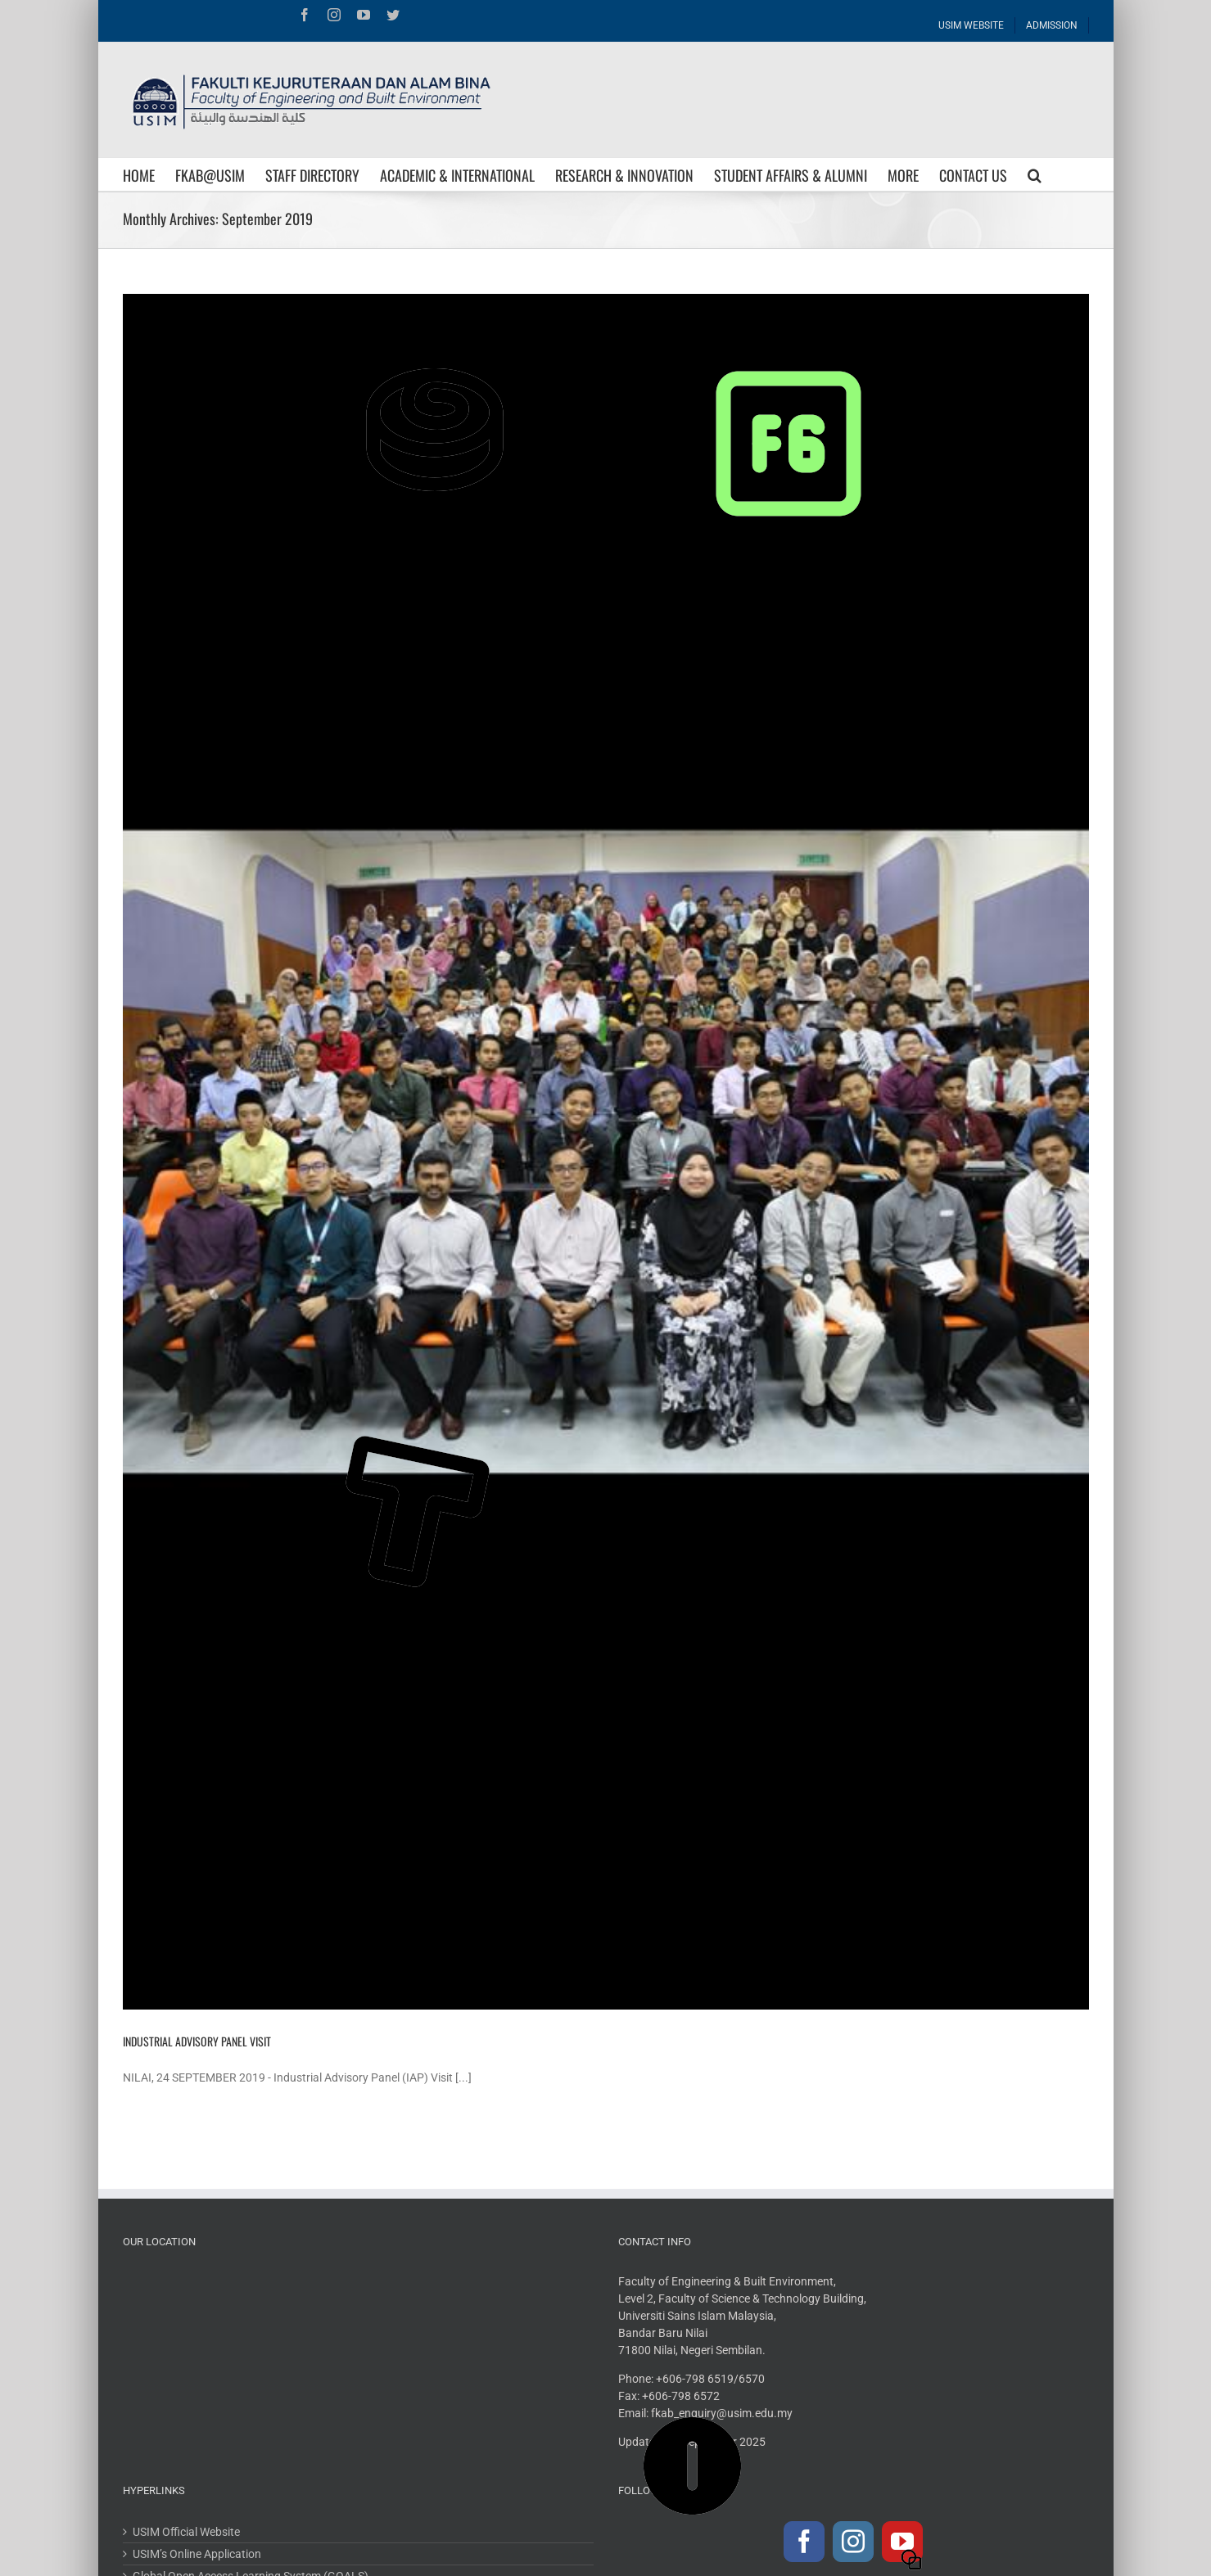 Image resolution: width=1211 pixels, height=2576 pixels. I want to click on open topbuzz app, so click(413, 1511).